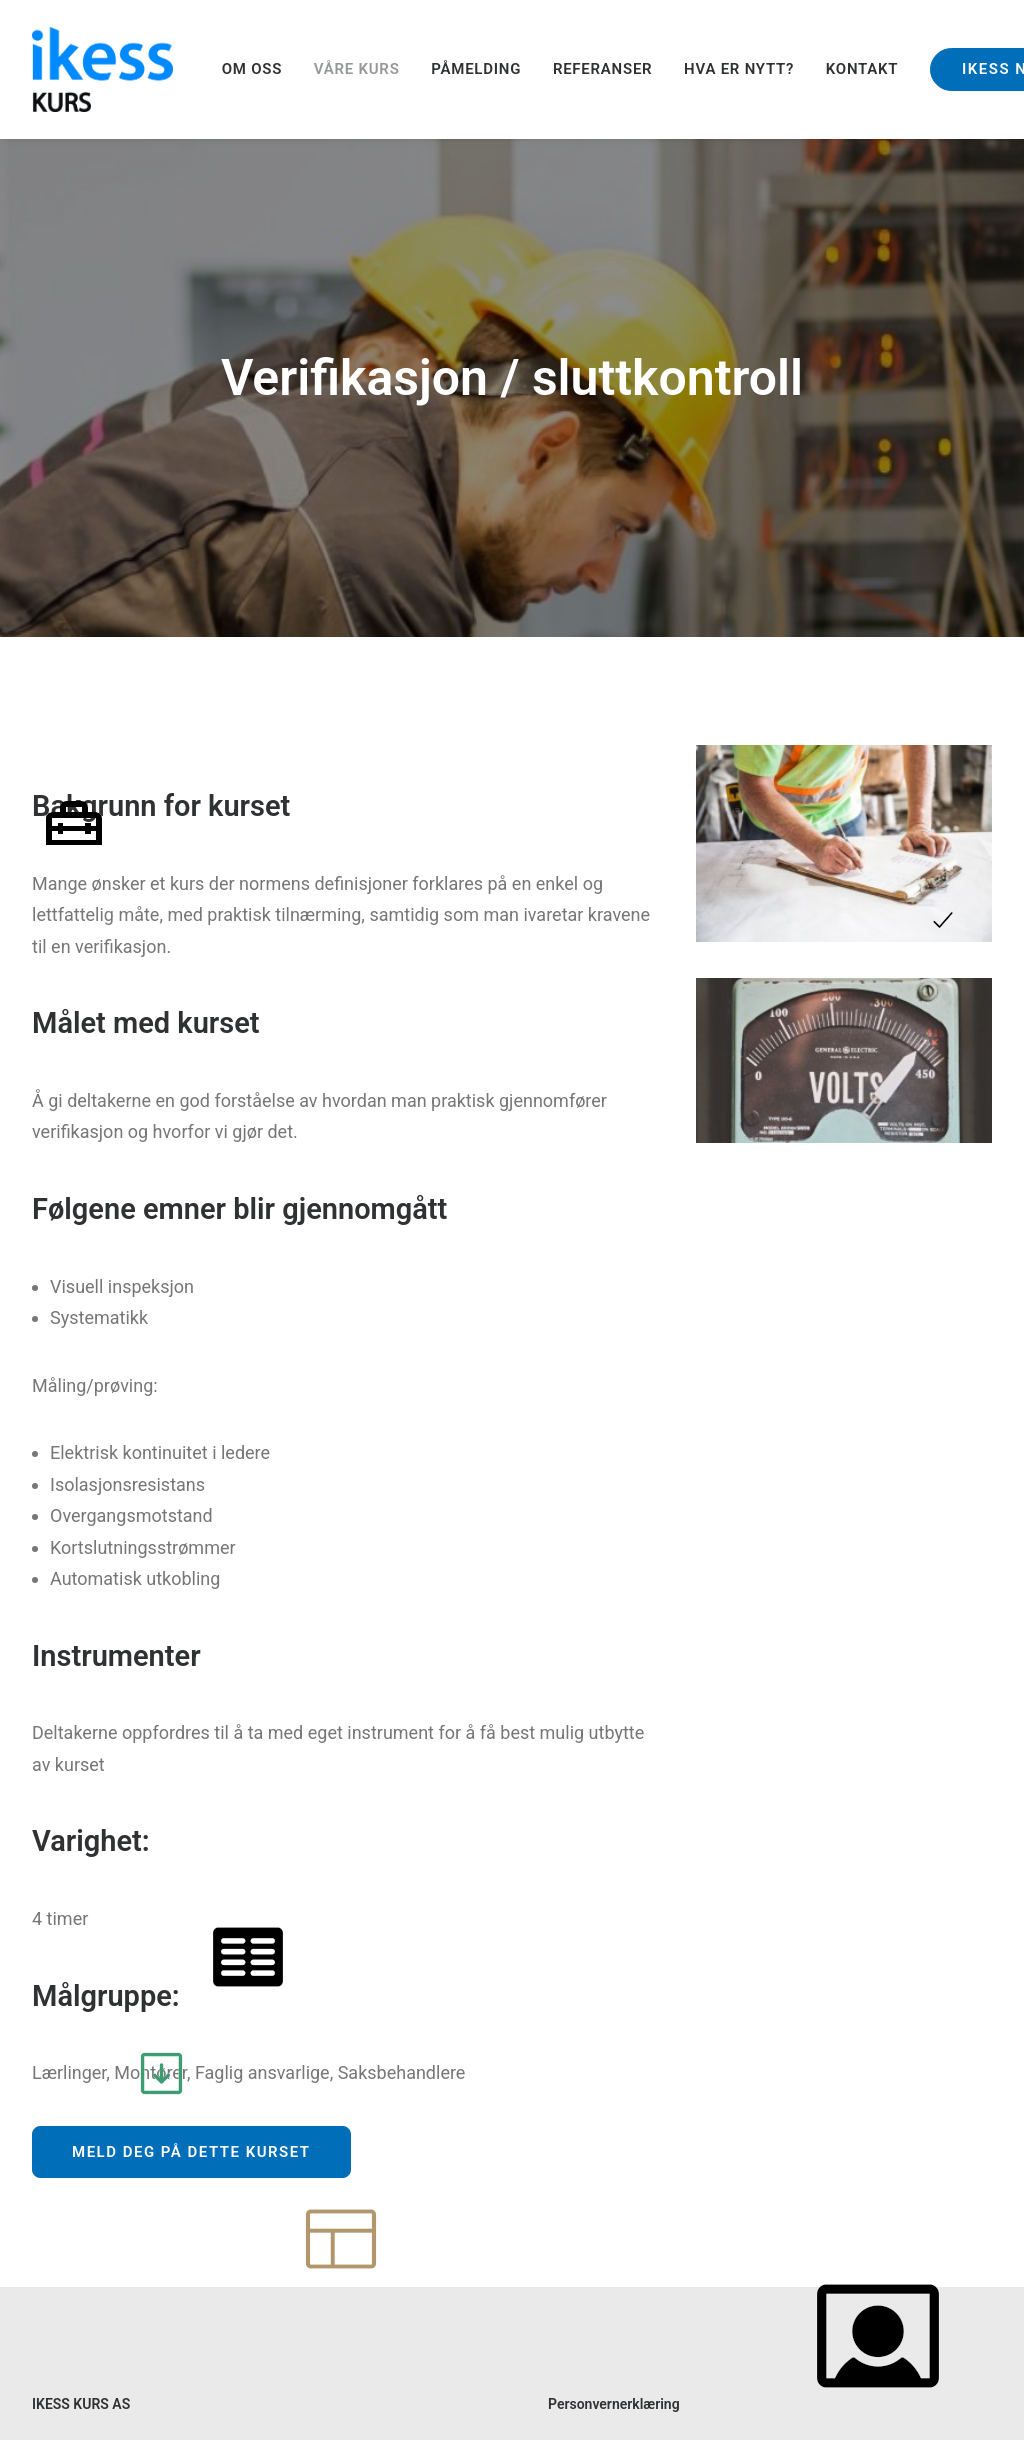 This screenshot has width=1024, height=2440. What do you see at coordinates (74, 823) in the screenshot?
I see `access home repair services` at bounding box center [74, 823].